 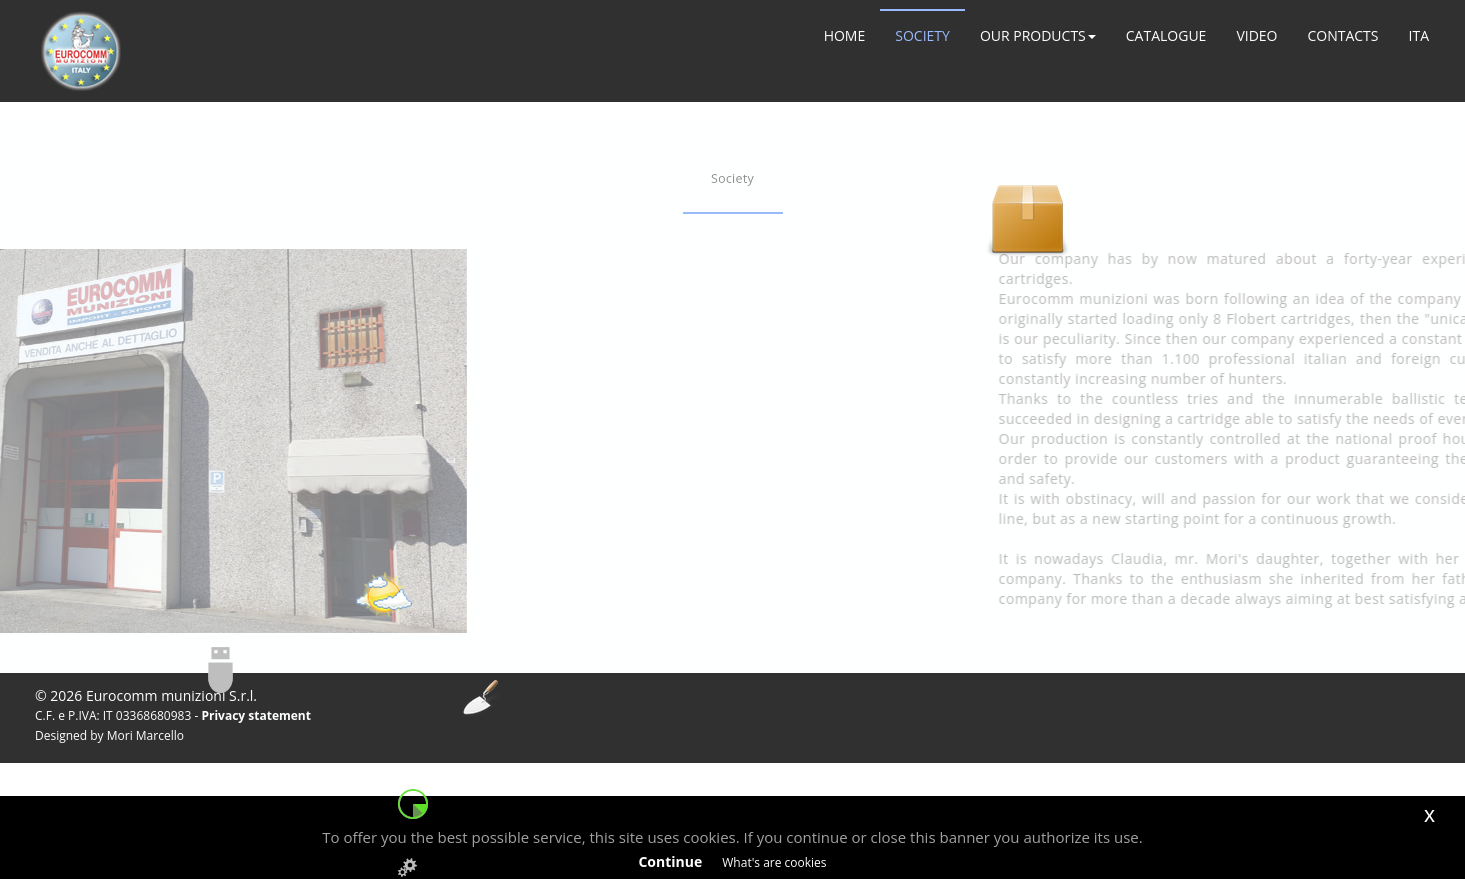 What do you see at coordinates (384, 596) in the screenshot?
I see `indicates partly cloudy weather conditions` at bounding box center [384, 596].